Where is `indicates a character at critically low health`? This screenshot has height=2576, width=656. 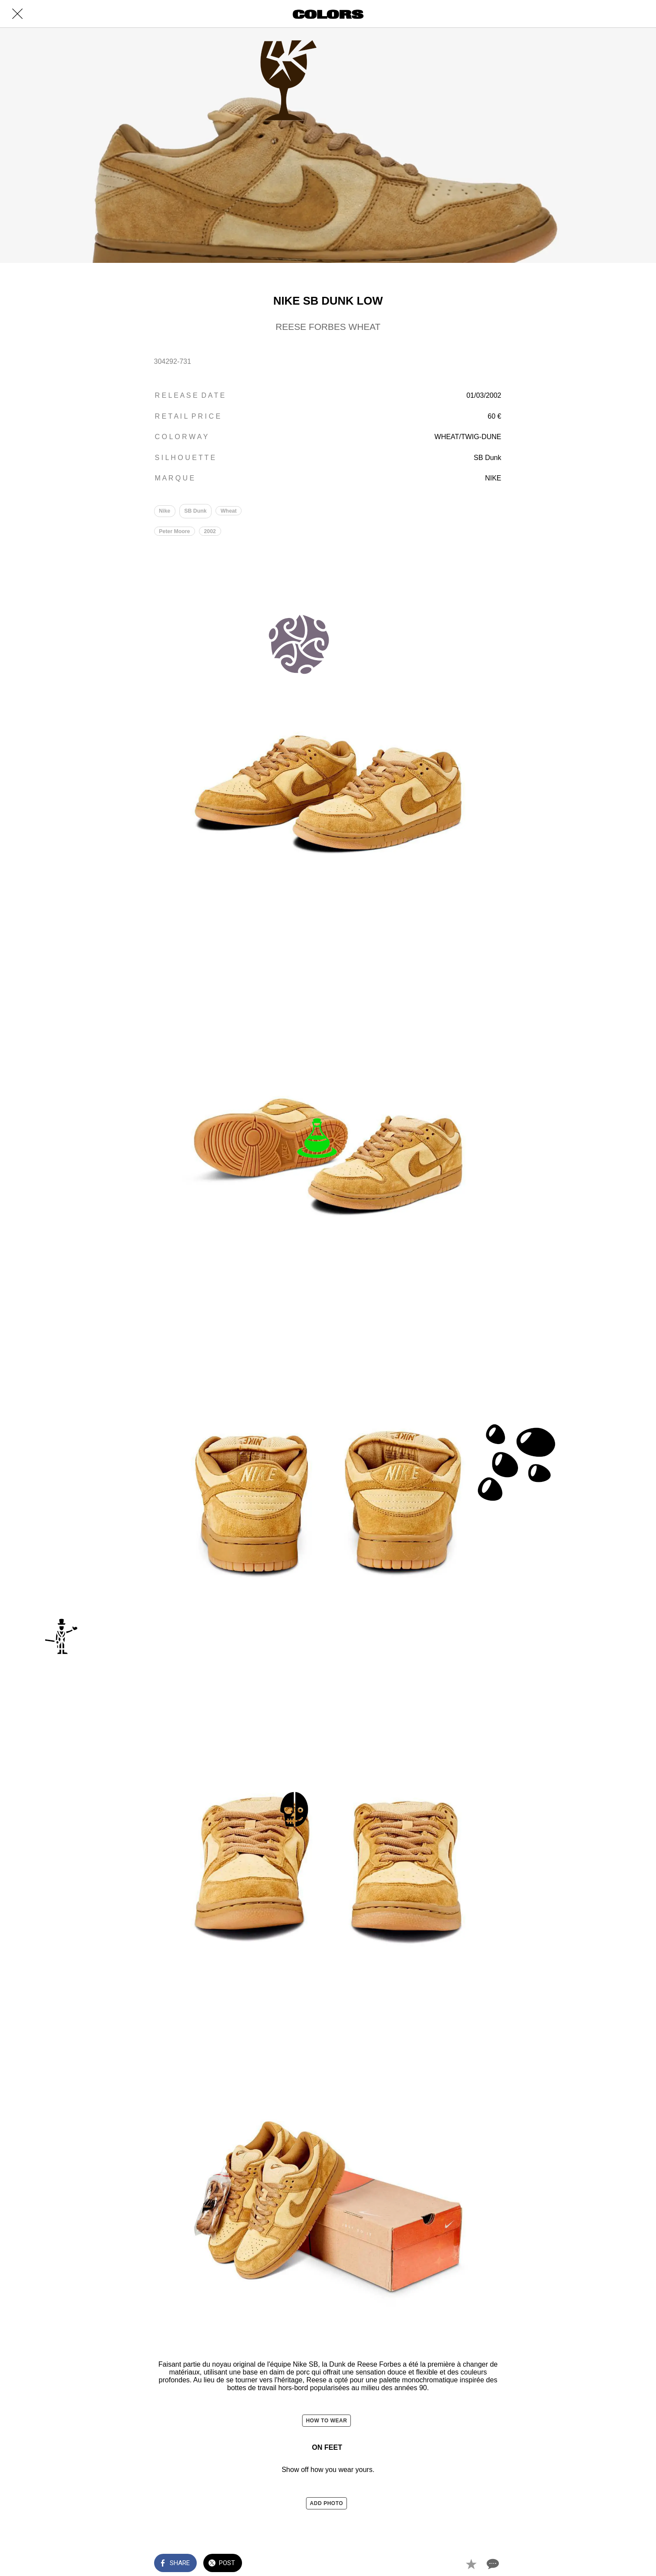 indicates a character at critically low health is located at coordinates (294, 1809).